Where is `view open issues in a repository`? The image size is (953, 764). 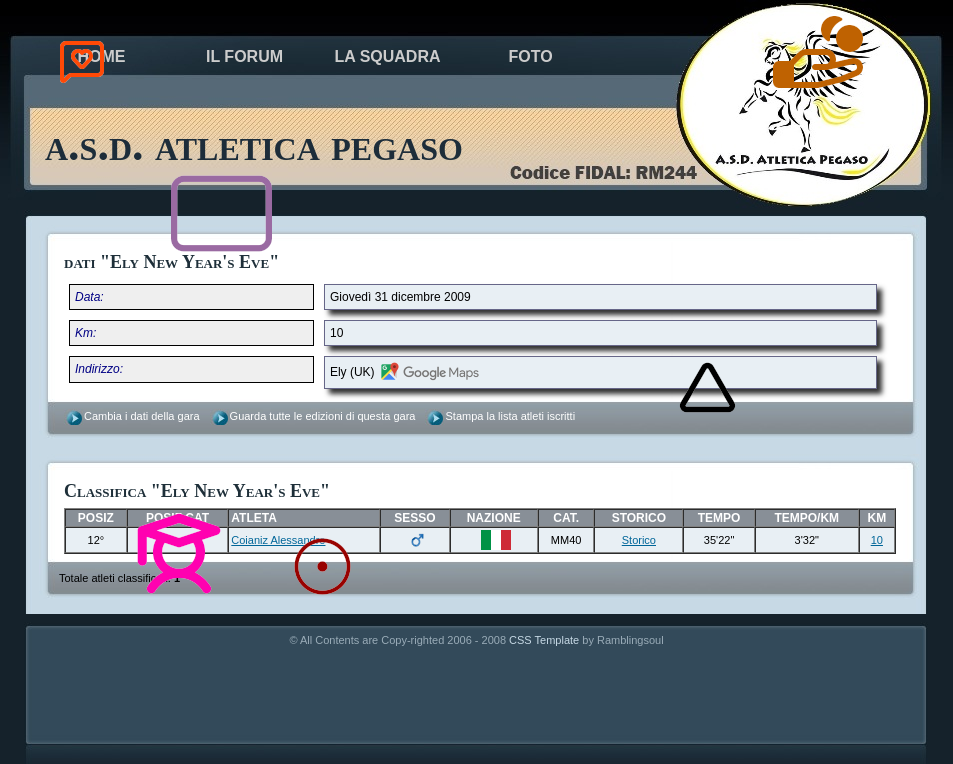
view open issues in a repository is located at coordinates (322, 566).